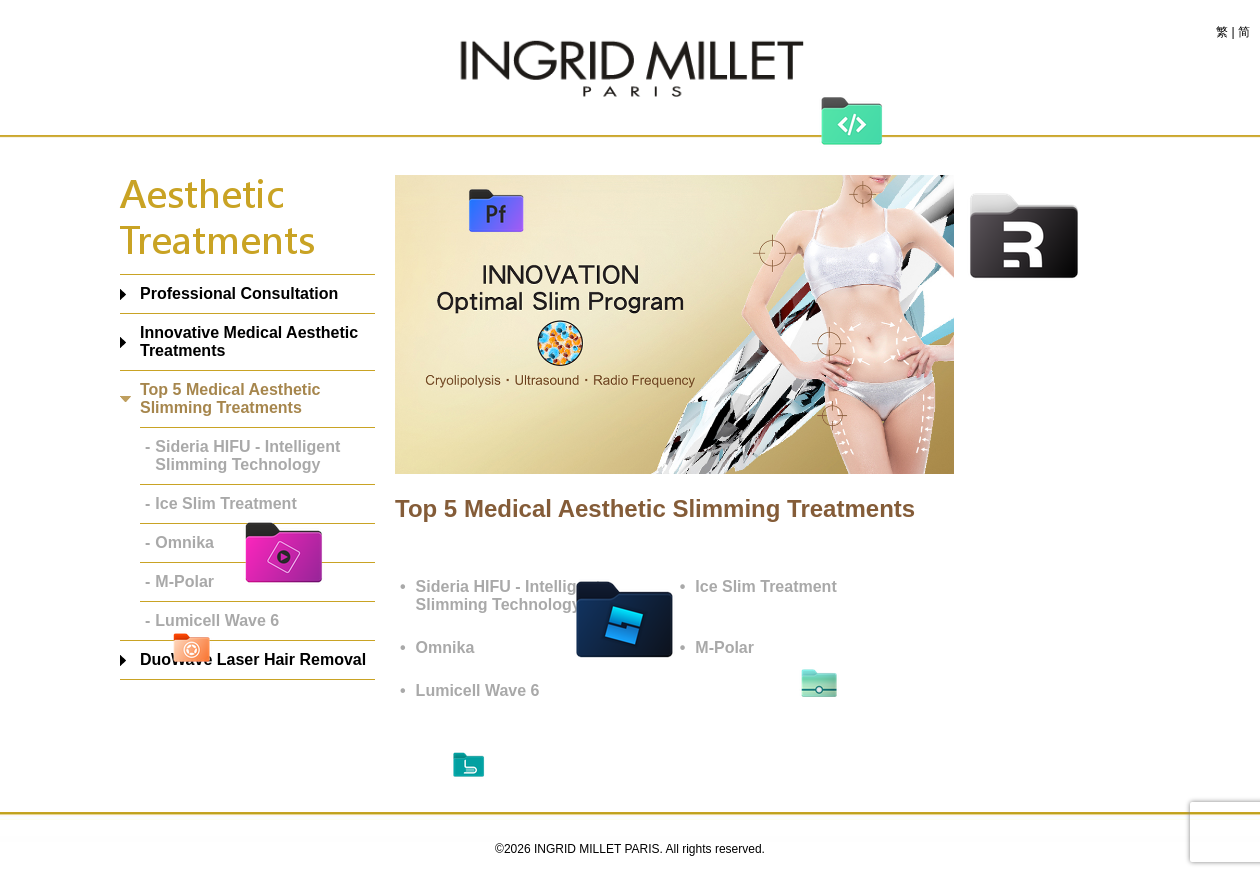 This screenshot has height=876, width=1260. What do you see at coordinates (496, 212) in the screenshot?
I see `open Adobe Portfolio project folder` at bounding box center [496, 212].